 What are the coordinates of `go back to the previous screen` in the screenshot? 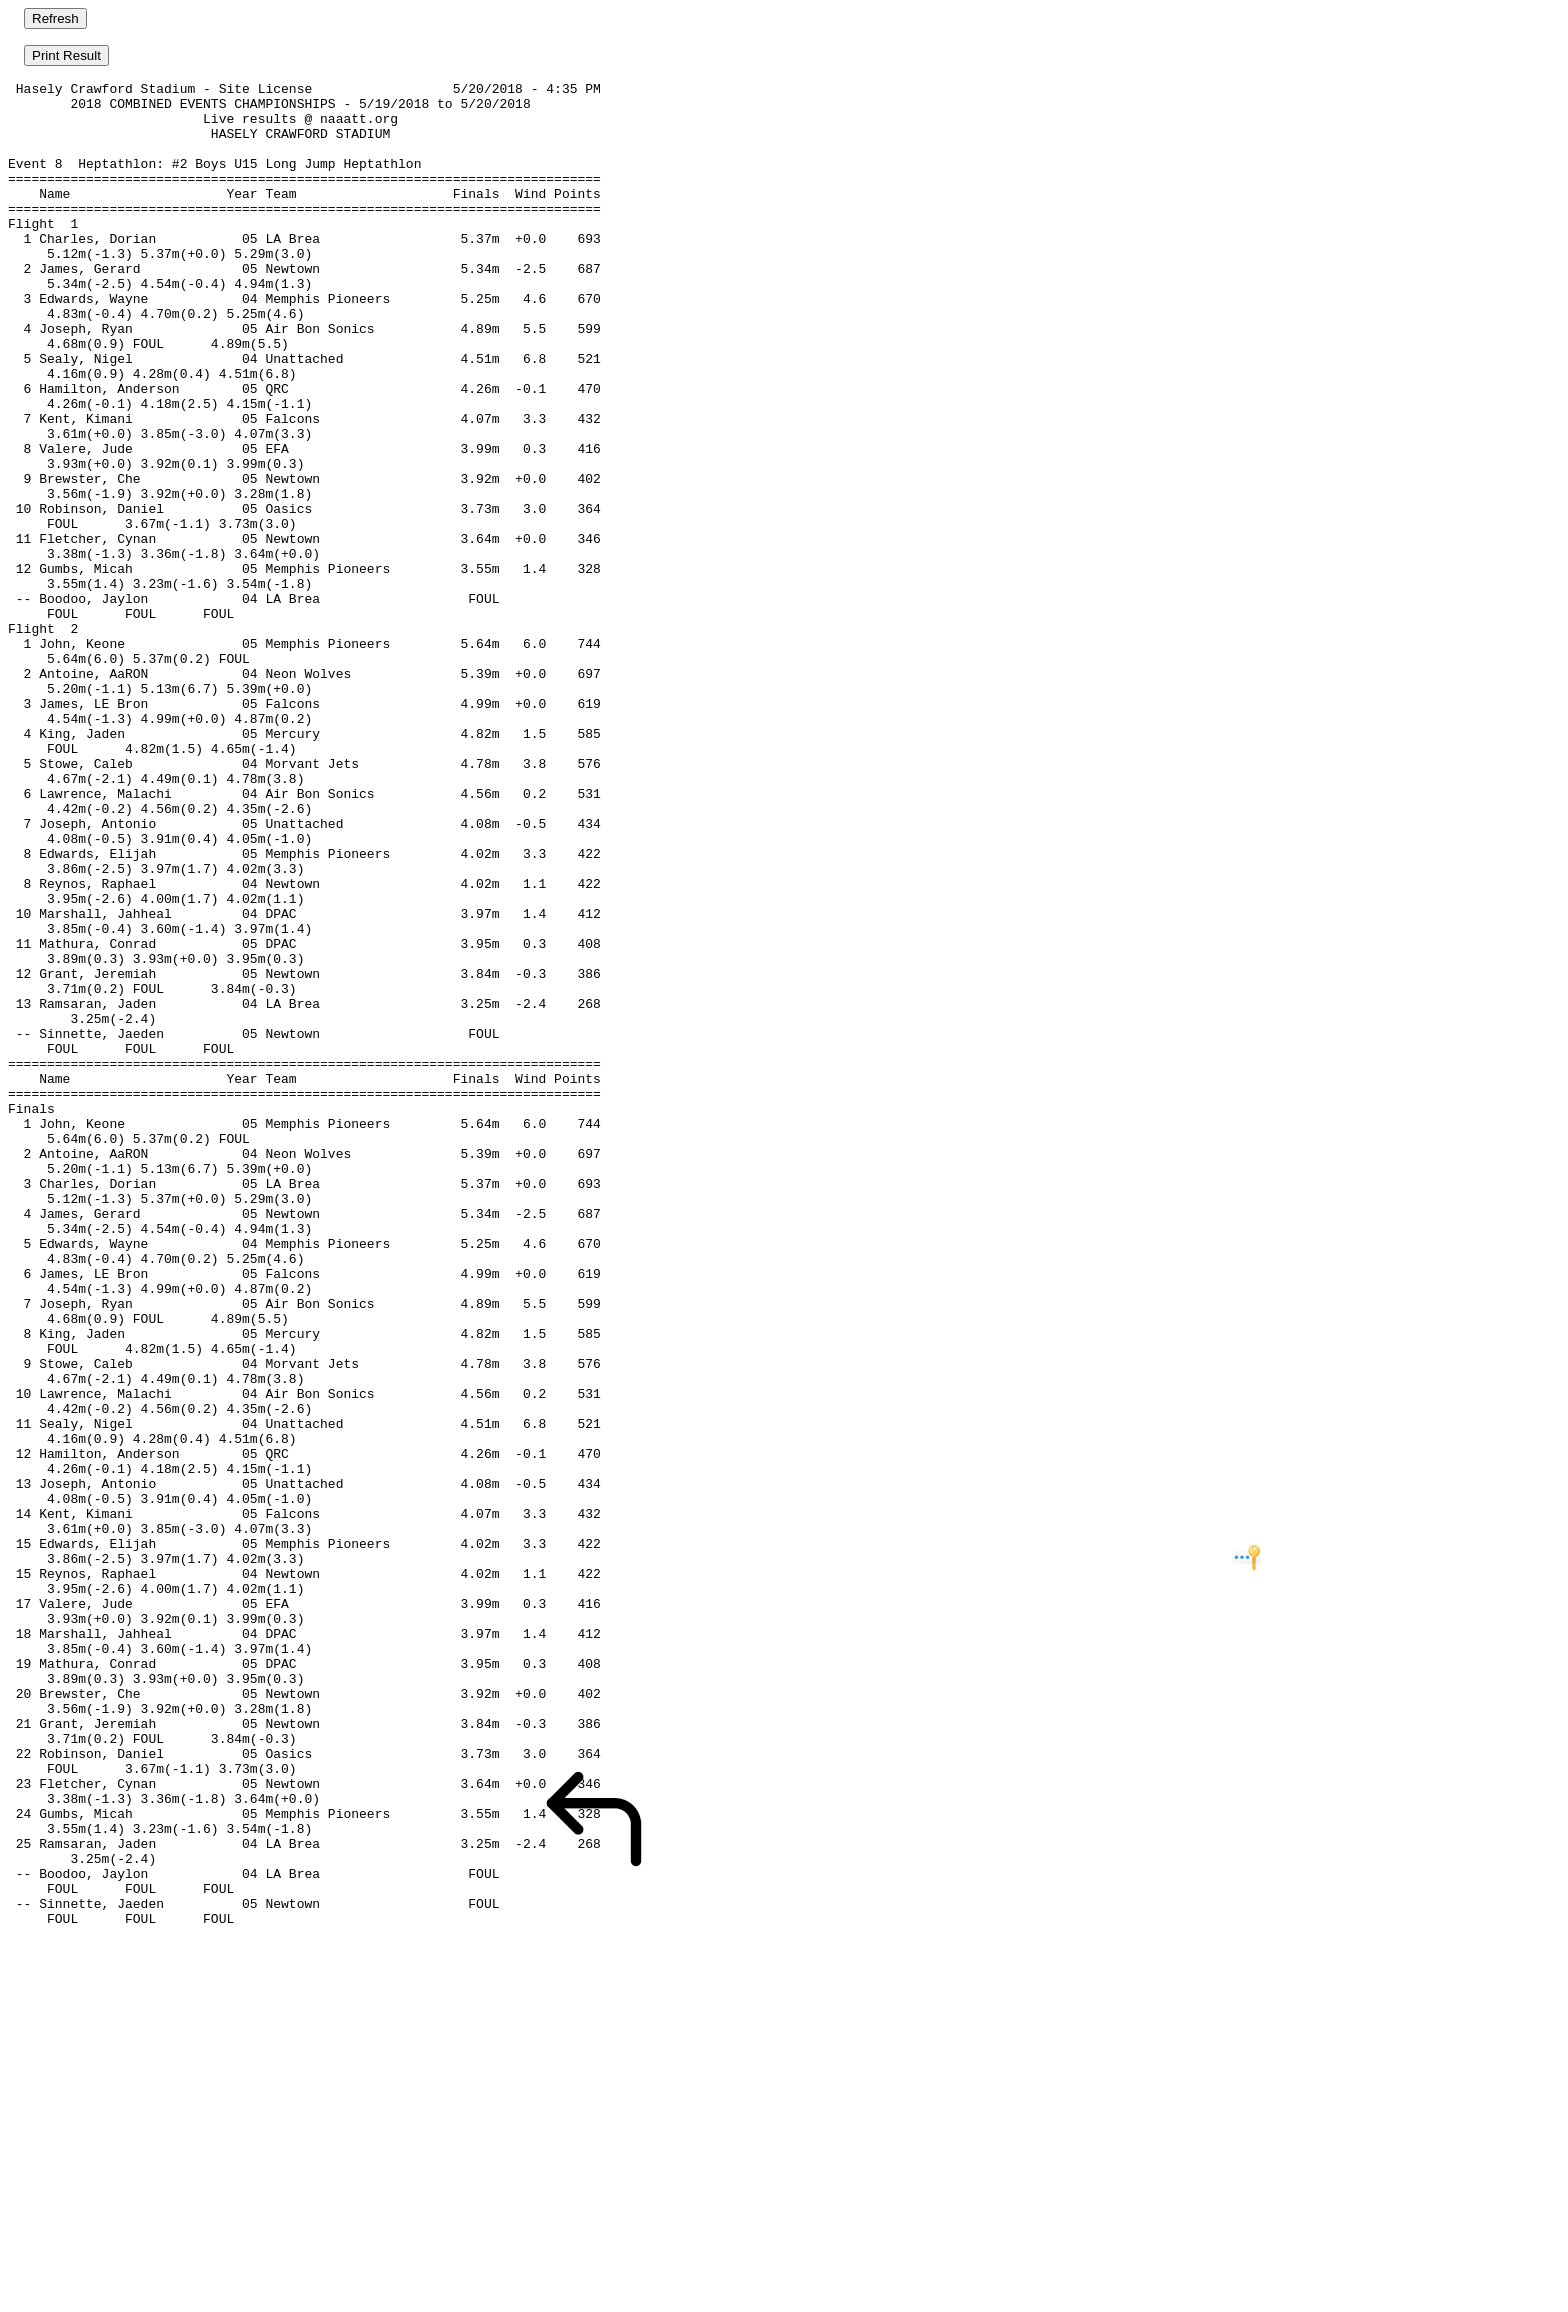 It's located at (594, 1819).